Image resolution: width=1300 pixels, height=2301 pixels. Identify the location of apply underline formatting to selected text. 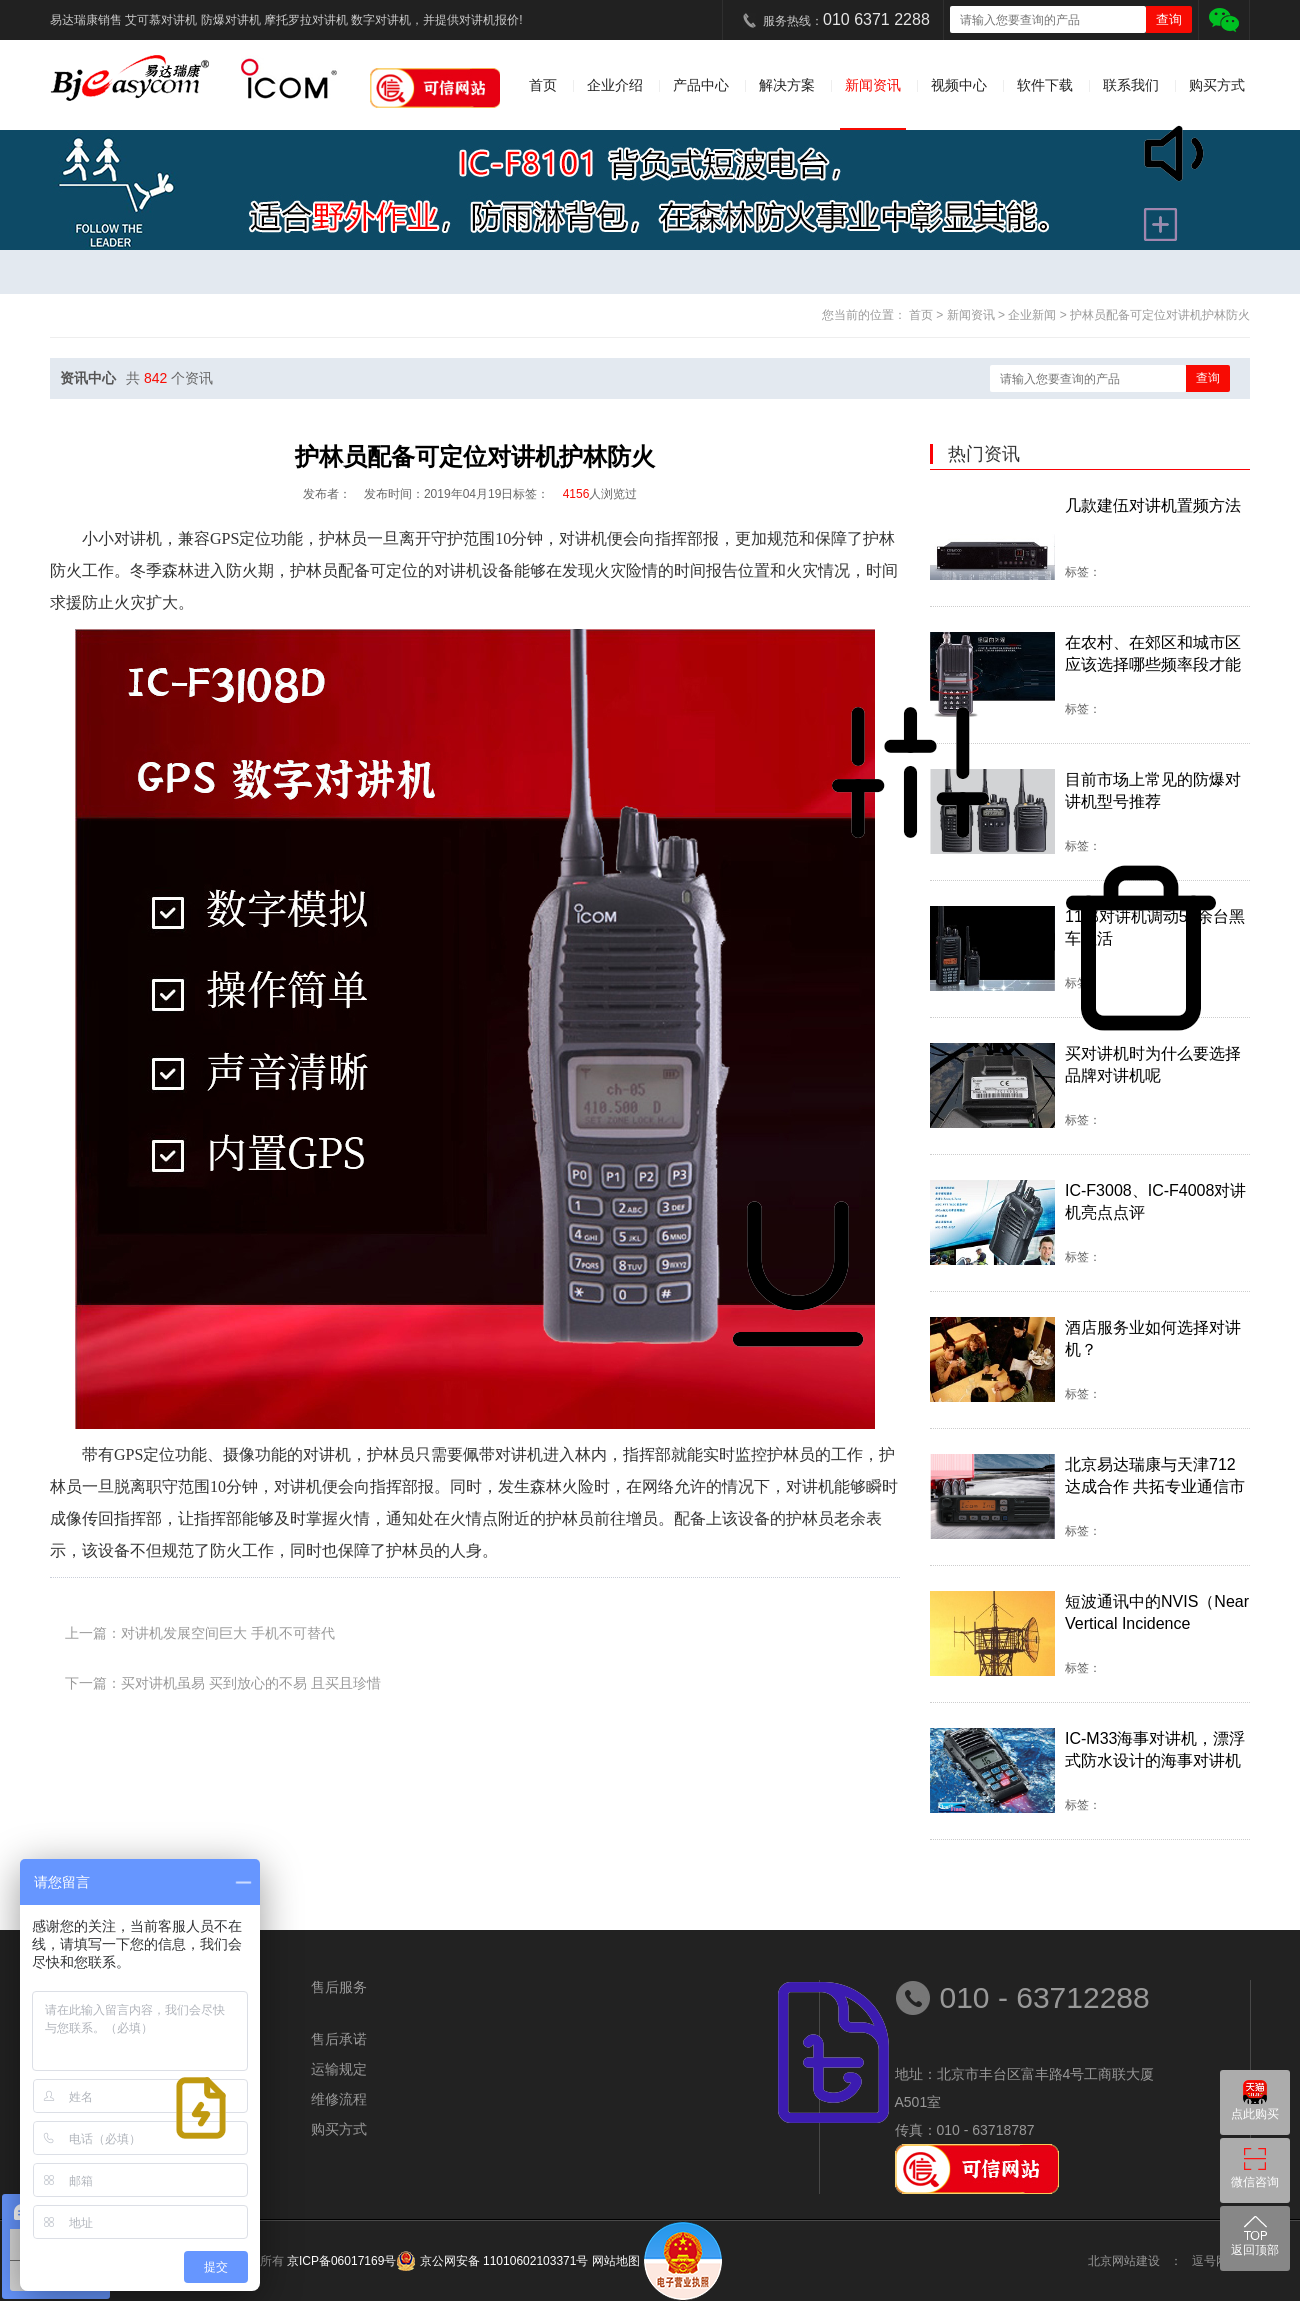
(798, 1274).